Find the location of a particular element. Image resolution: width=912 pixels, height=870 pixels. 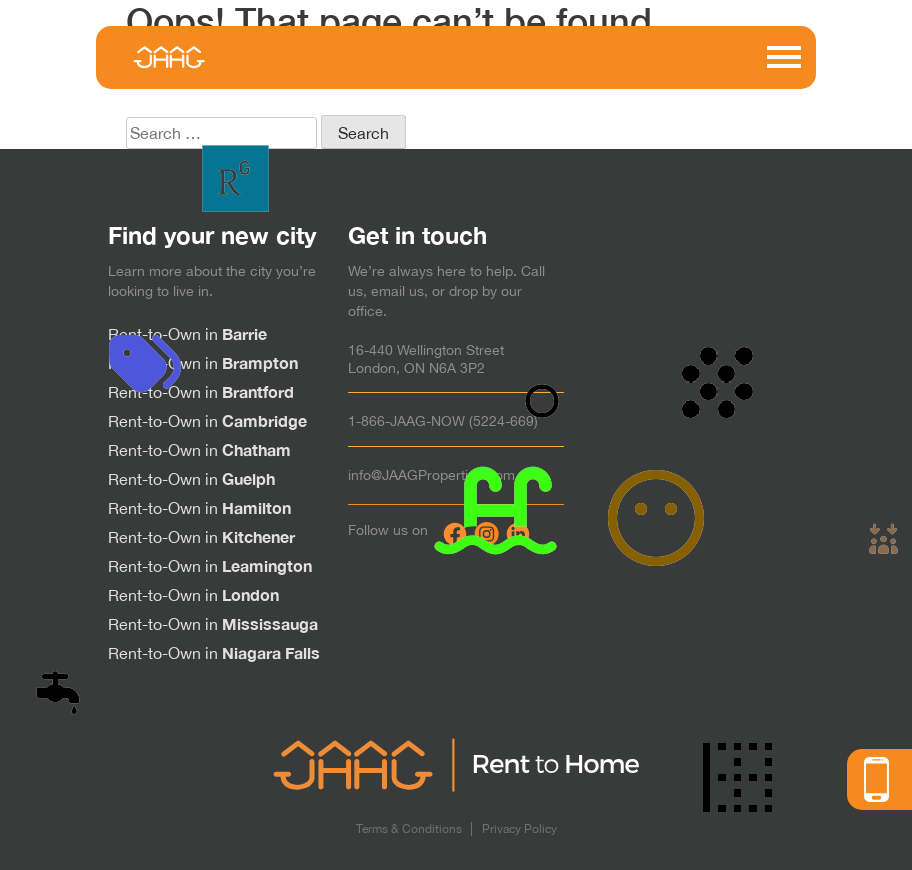

access water or plumbing settings is located at coordinates (58, 690).